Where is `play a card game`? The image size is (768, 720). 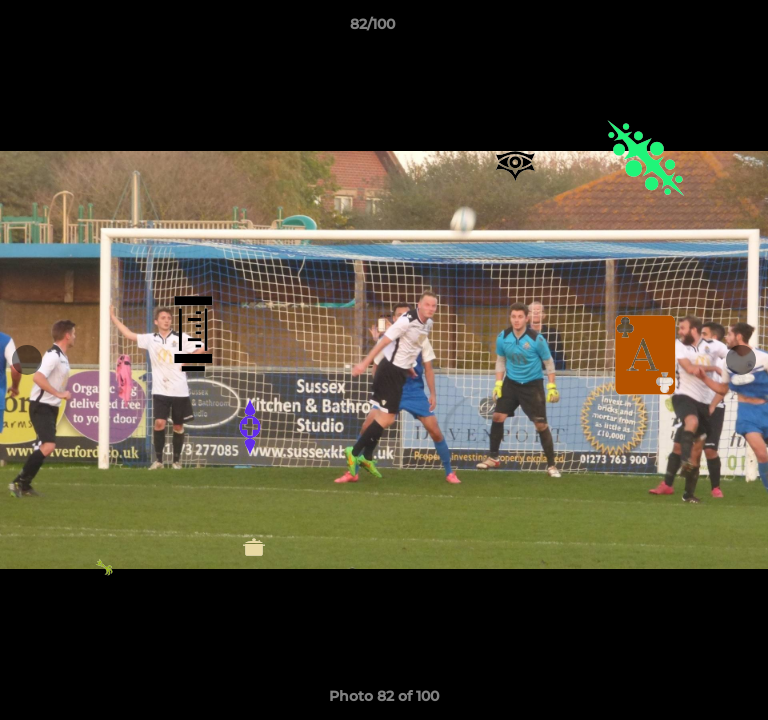 play a card game is located at coordinates (645, 355).